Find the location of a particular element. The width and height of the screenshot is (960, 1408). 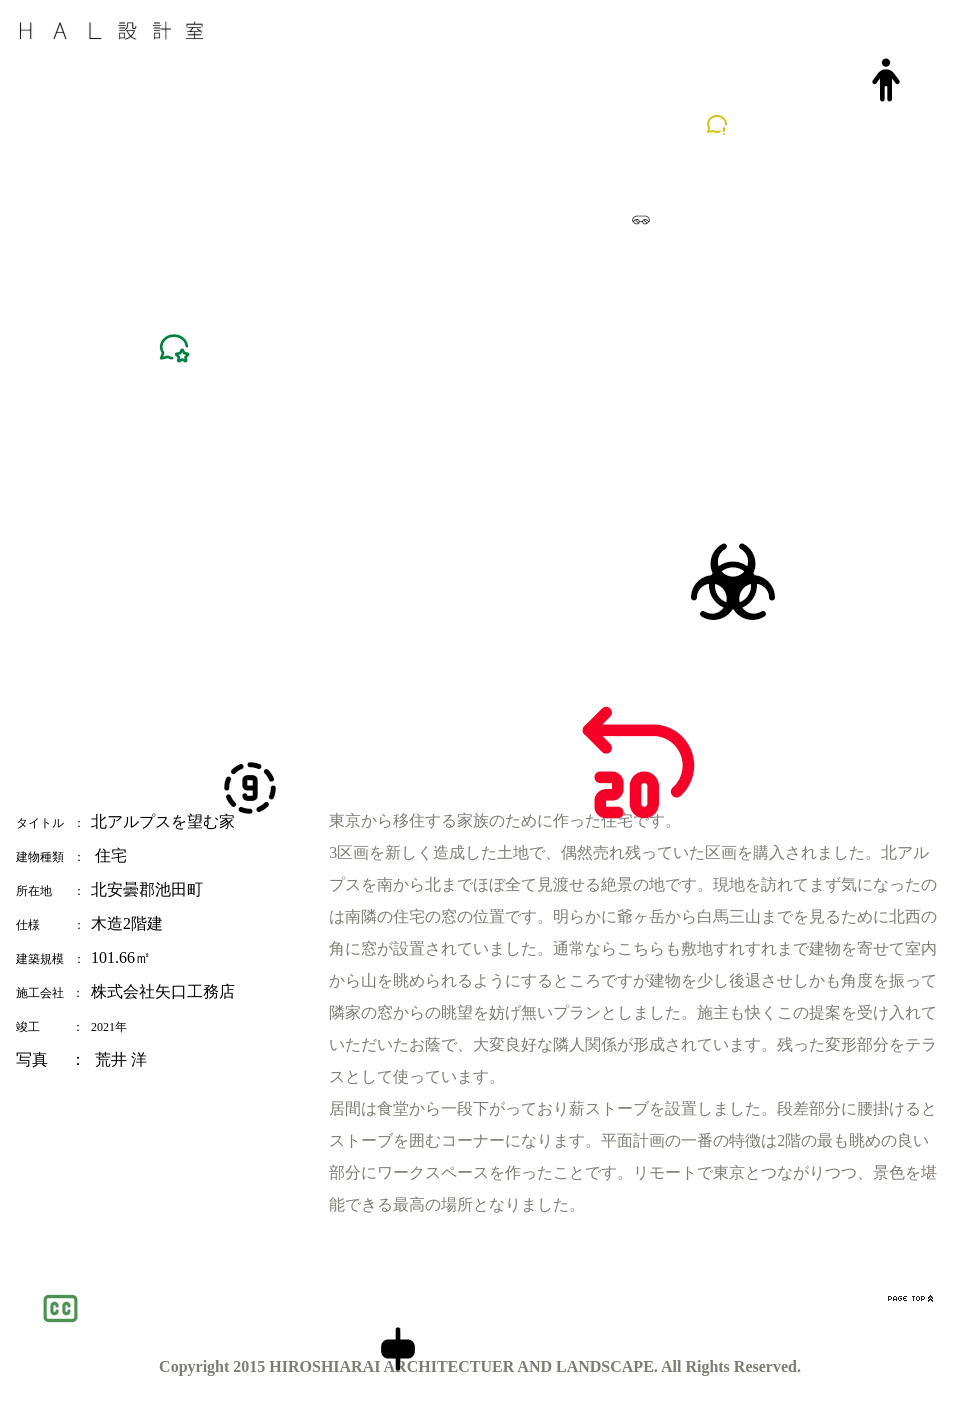

indicates 9 items remaining or pending is located at coordinates (250, 788).